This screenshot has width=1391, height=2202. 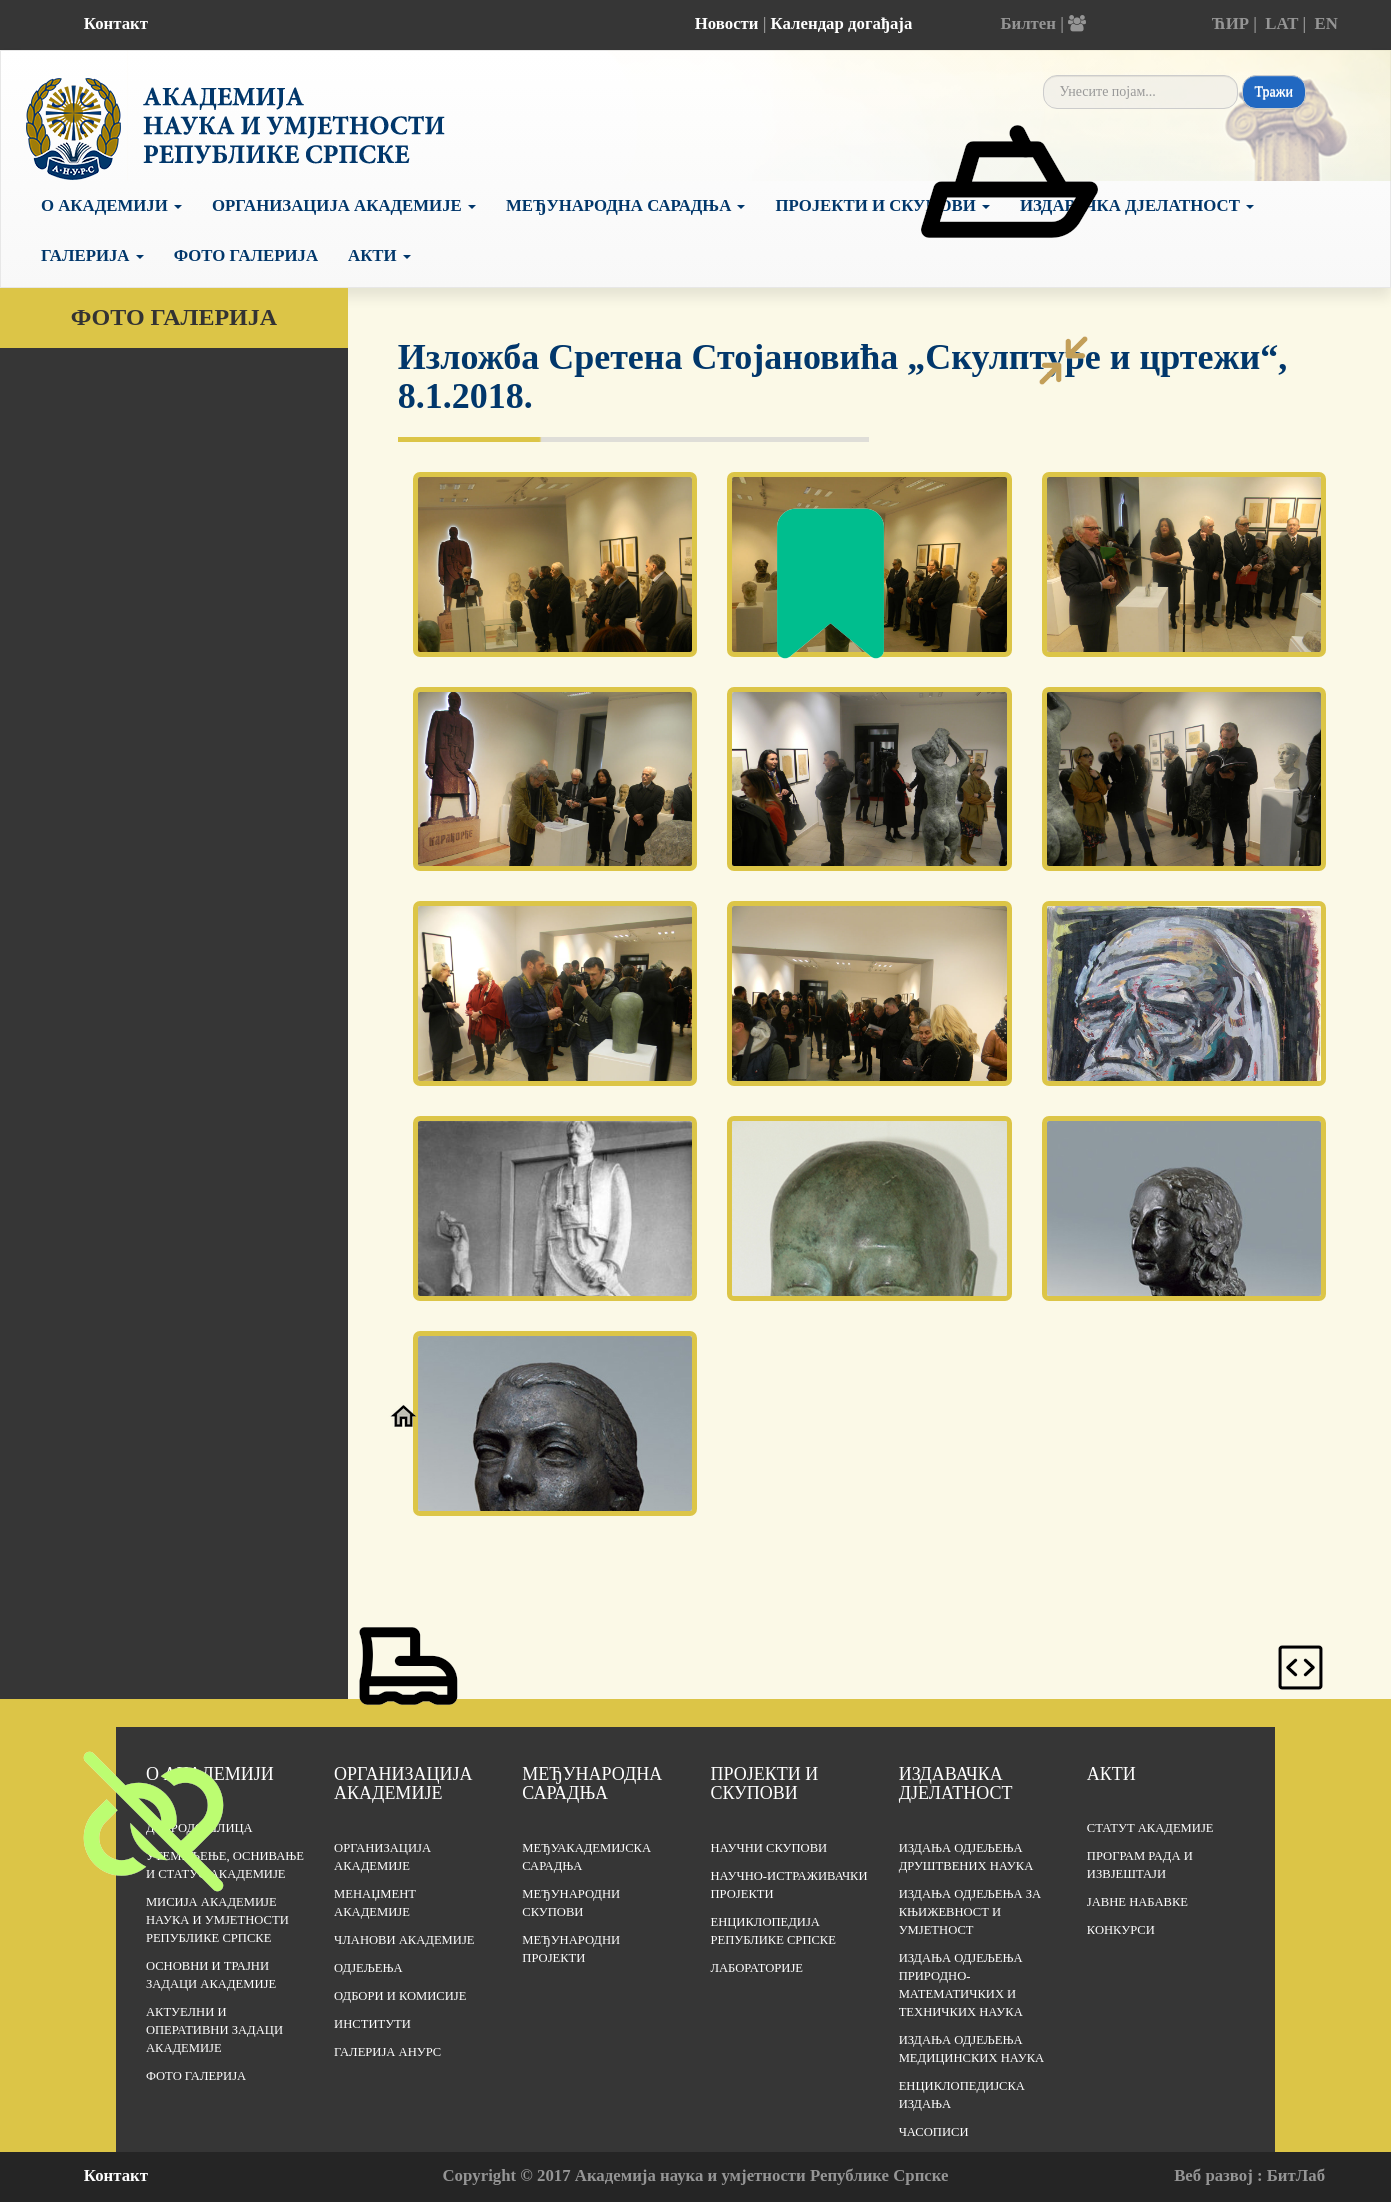 I want to click on navigate to the home screen, so click(x=403, y=1416).